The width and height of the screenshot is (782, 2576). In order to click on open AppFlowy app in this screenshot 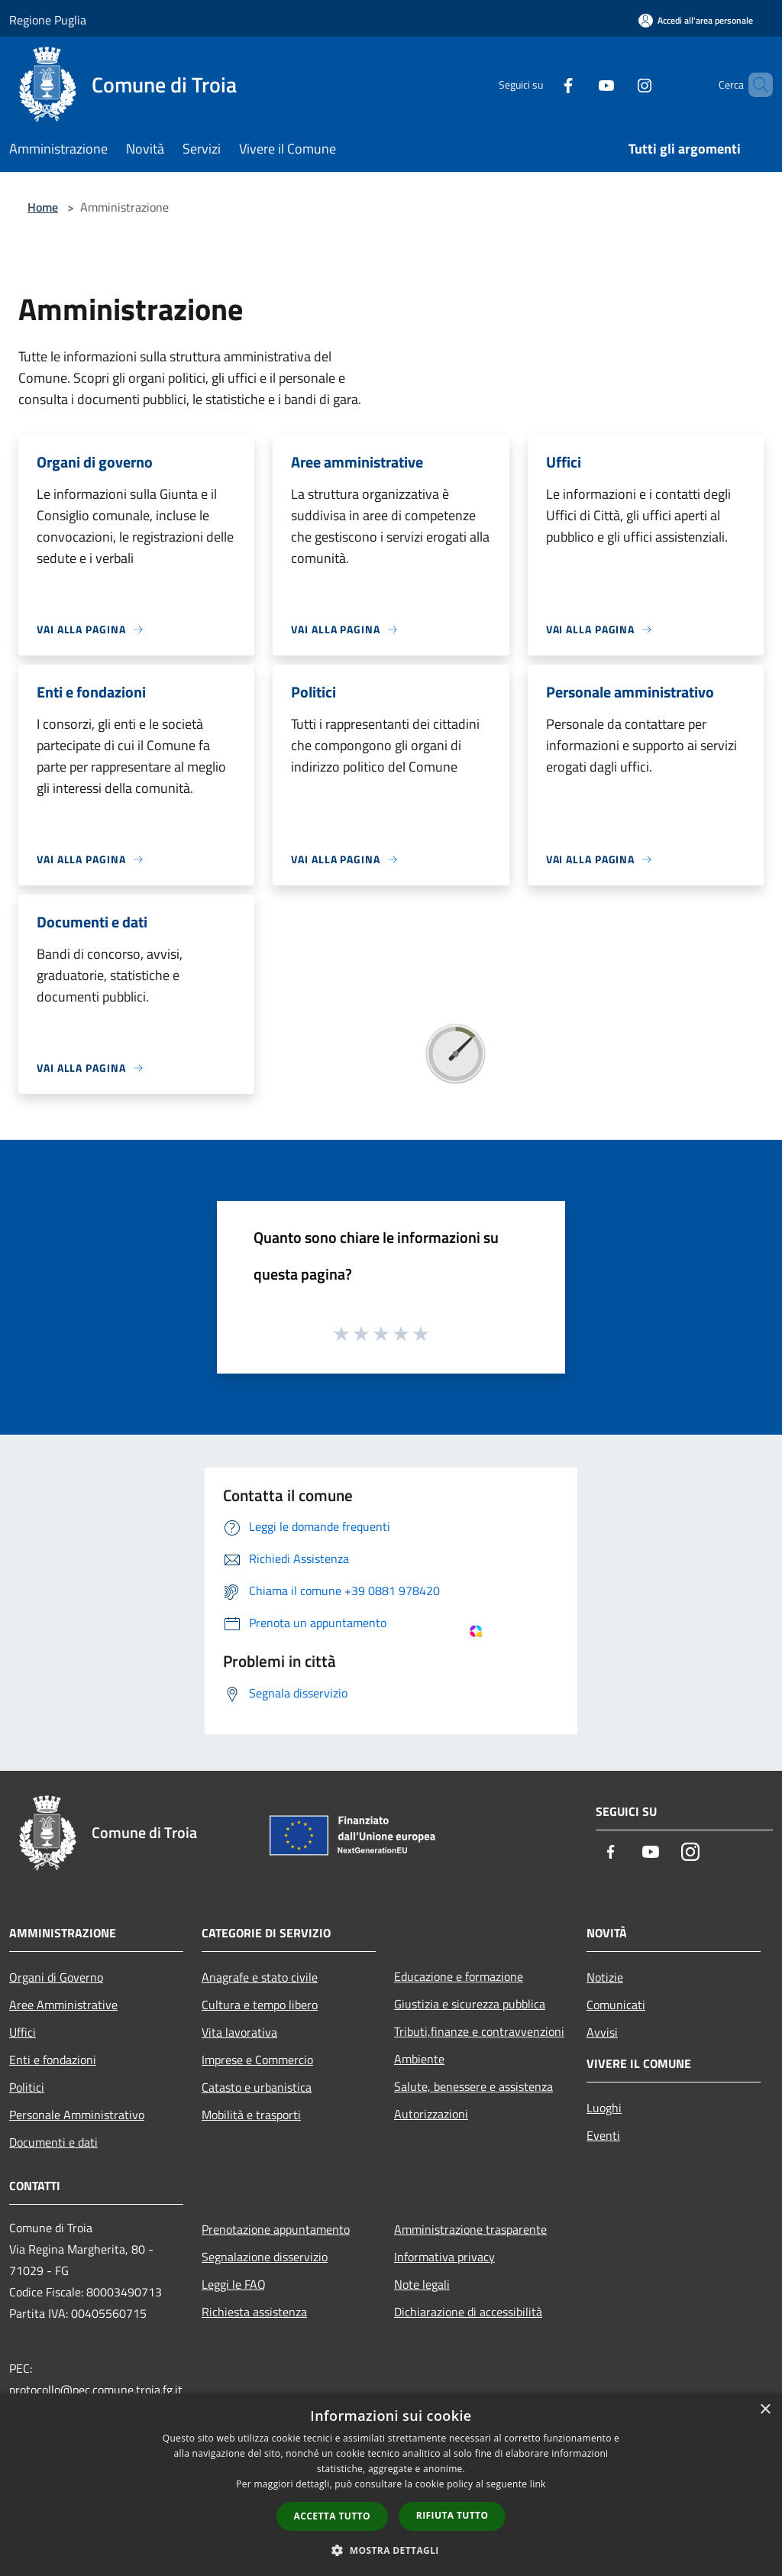, I will do `click(476, 1631)`.